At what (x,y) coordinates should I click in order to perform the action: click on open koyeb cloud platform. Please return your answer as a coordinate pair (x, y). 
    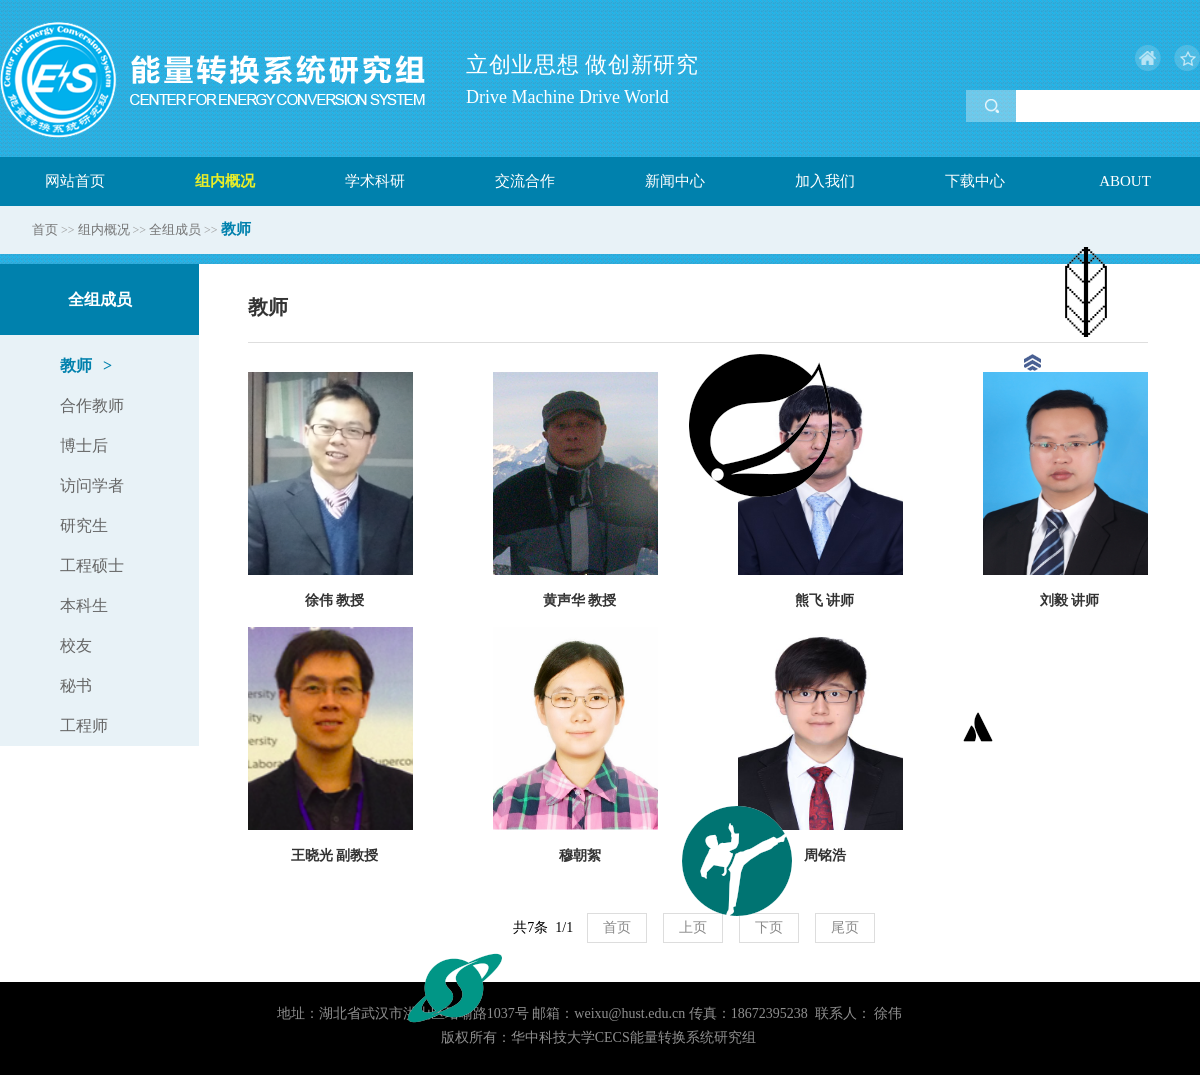
    Looking at the image, I should click on (1032, 362).